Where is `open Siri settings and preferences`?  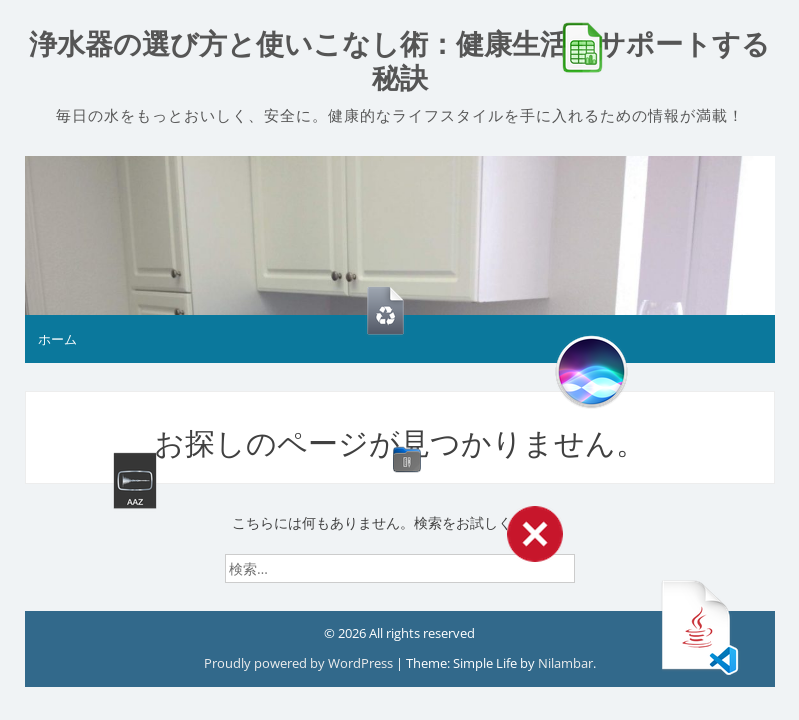
open Siri settings and preferences is located at coordinates (591, 371).